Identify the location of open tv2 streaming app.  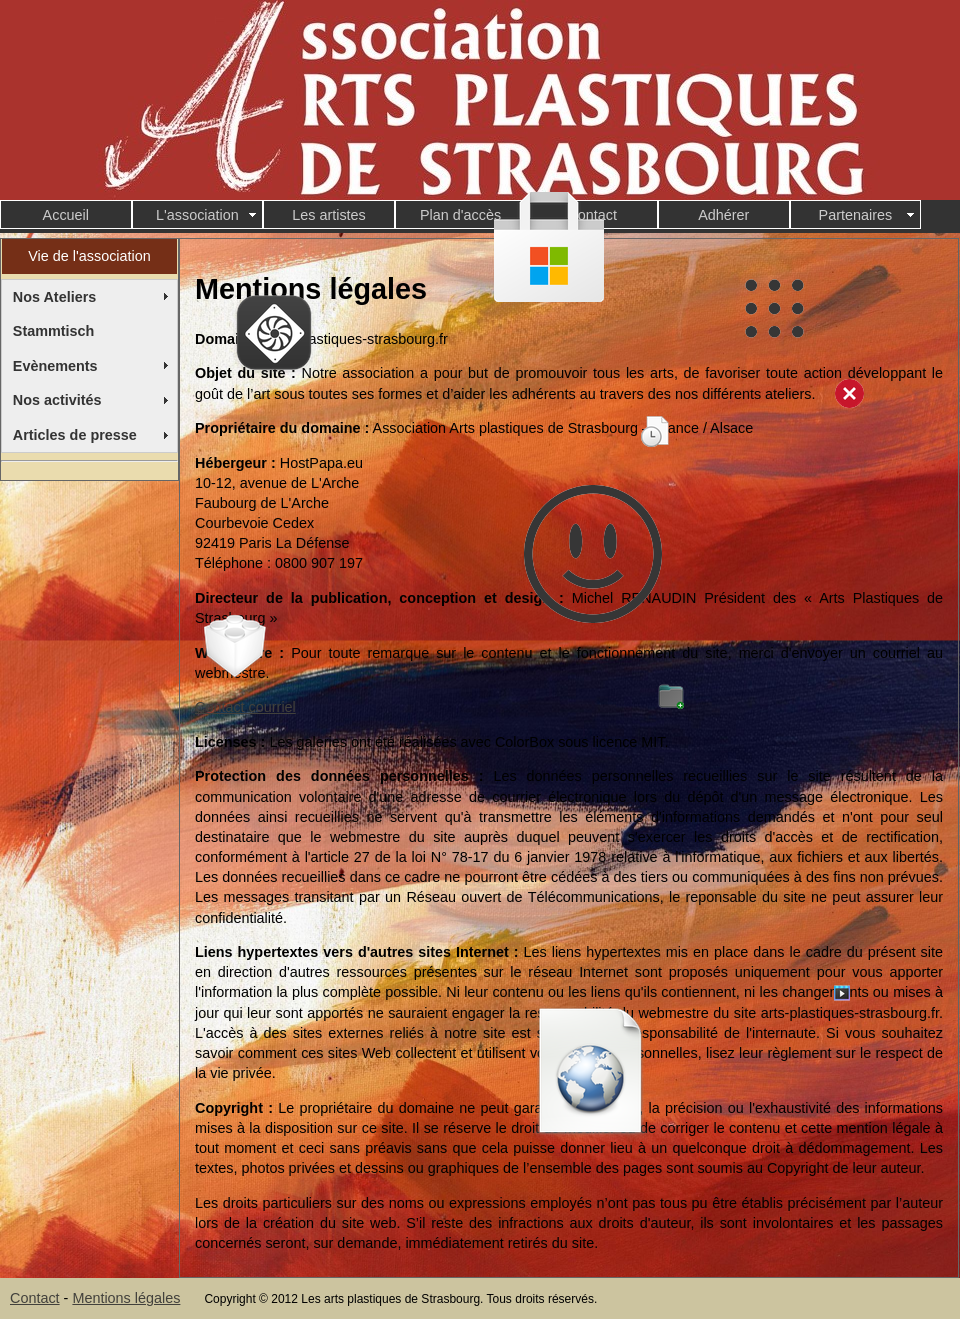
(842, 993).